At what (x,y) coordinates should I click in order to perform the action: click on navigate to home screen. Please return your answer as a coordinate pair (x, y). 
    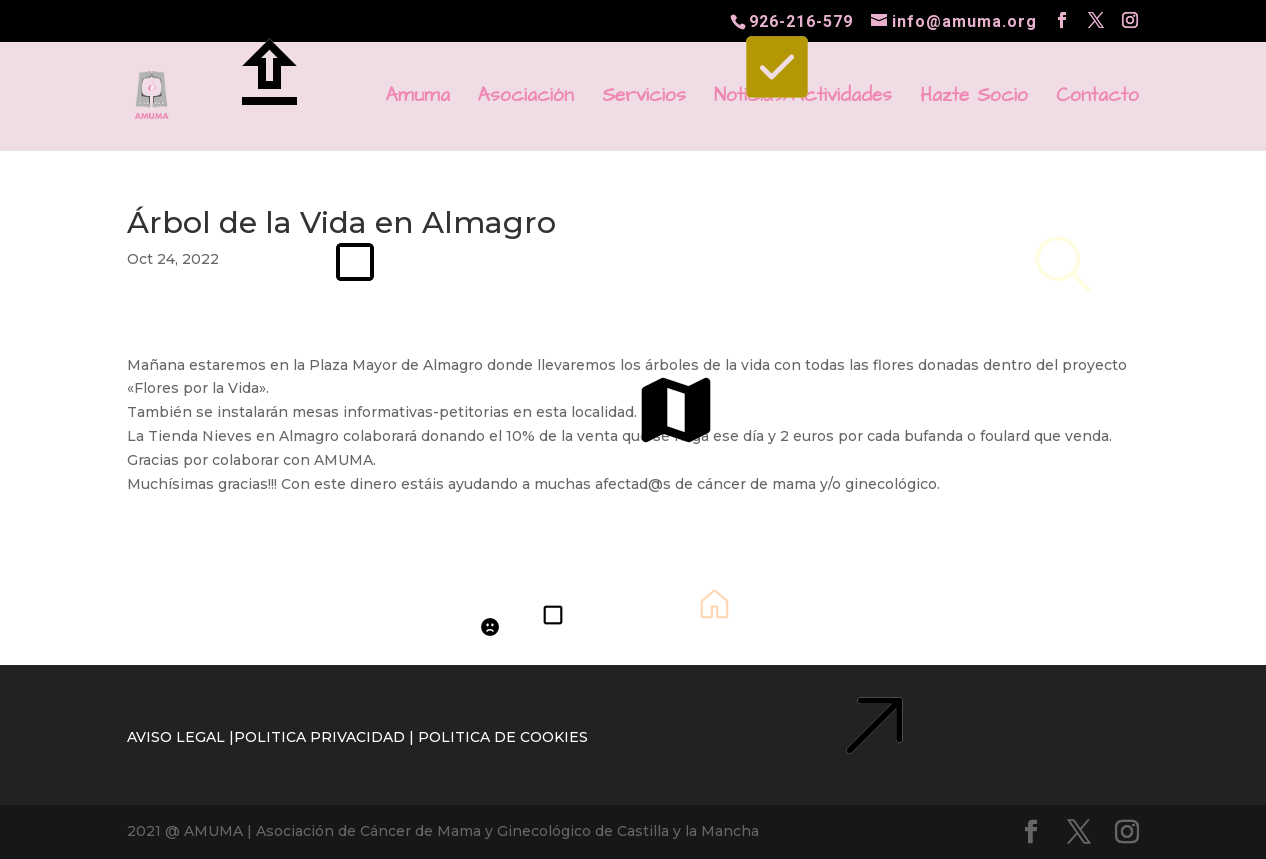
    Looking at the image, I should click on (714, 604).